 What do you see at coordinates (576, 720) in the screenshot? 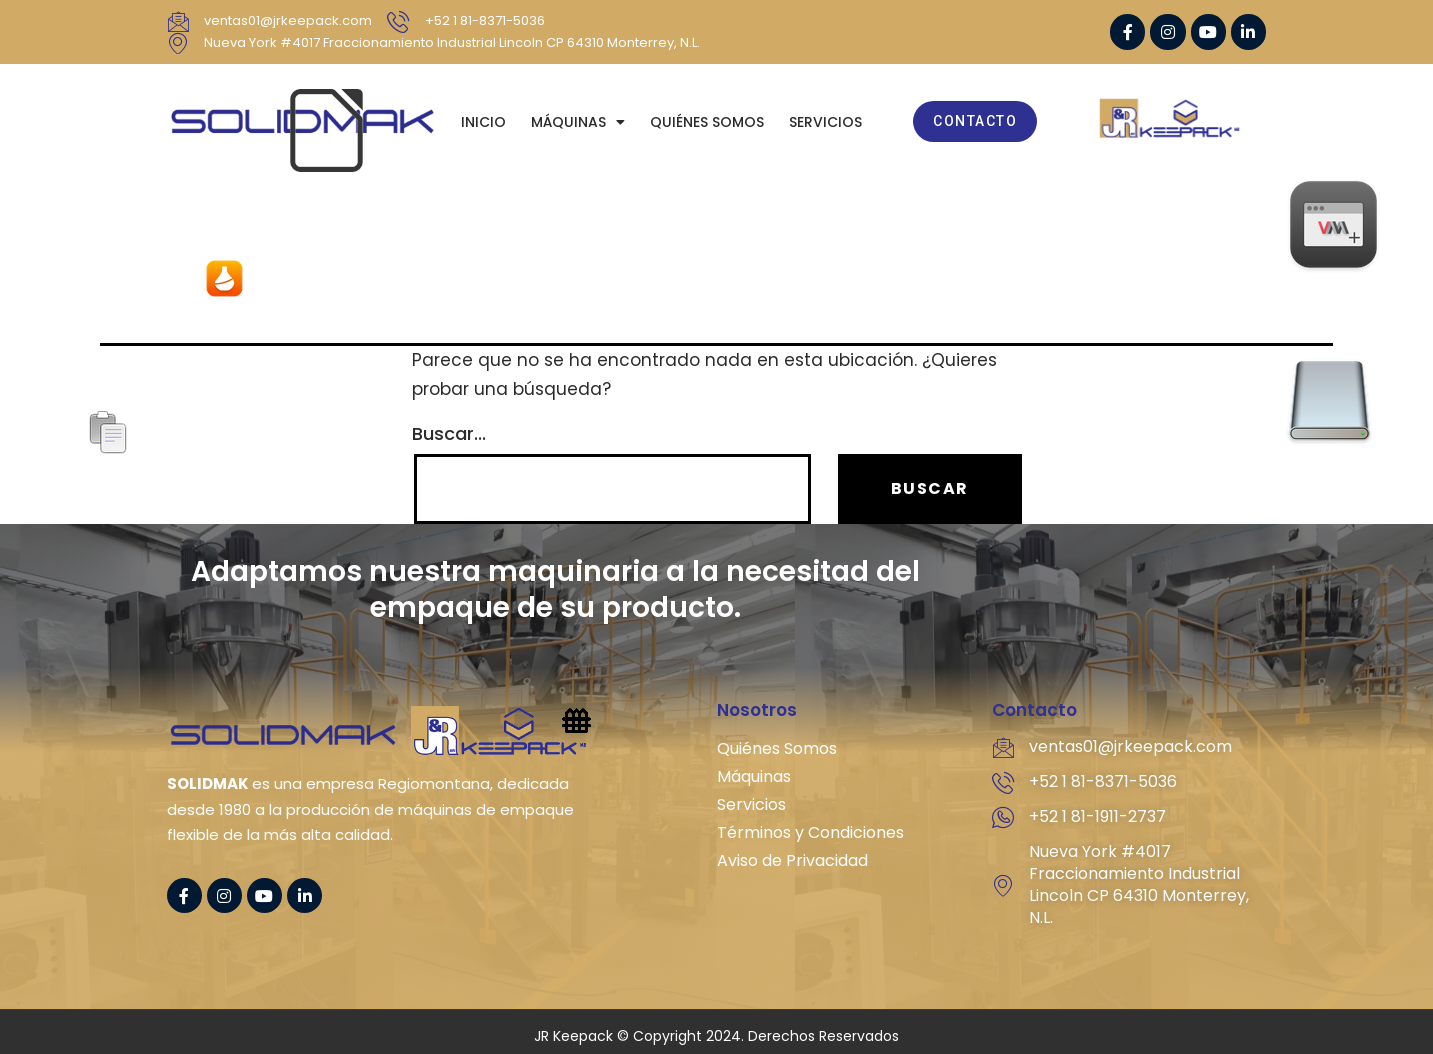
I see `access yard or outdoor settings` at bounding box center [576, 720].